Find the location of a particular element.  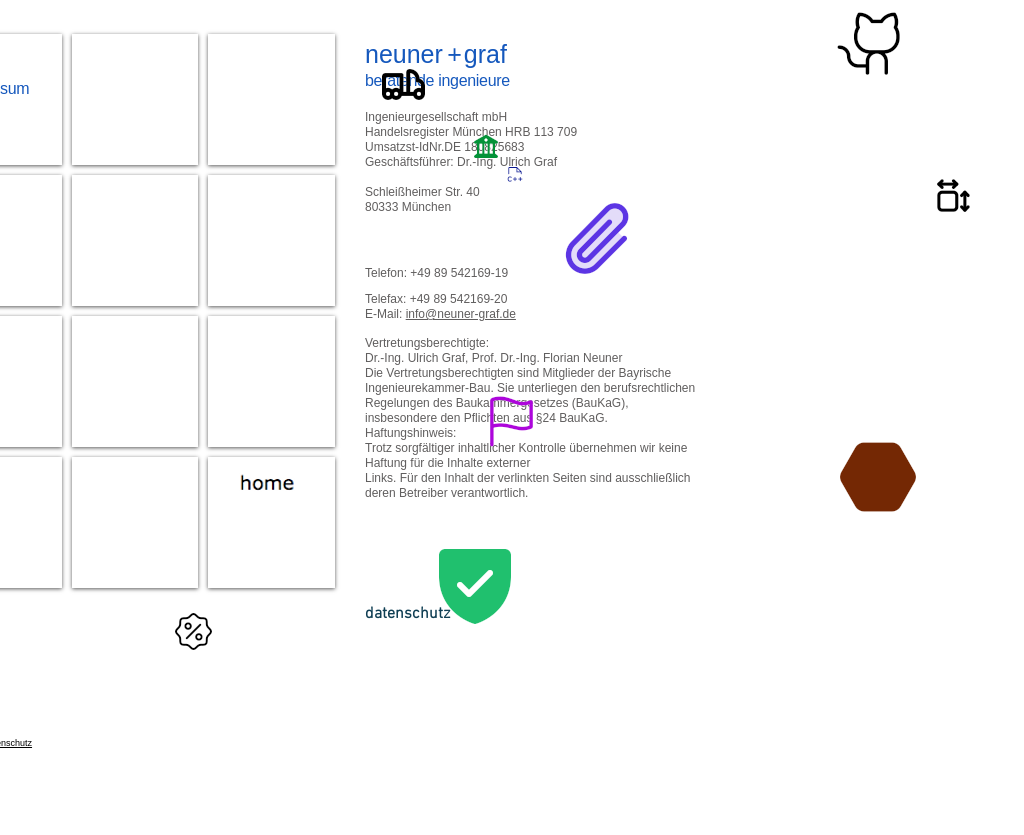

visit github repository is located at coordinates (874, 42).